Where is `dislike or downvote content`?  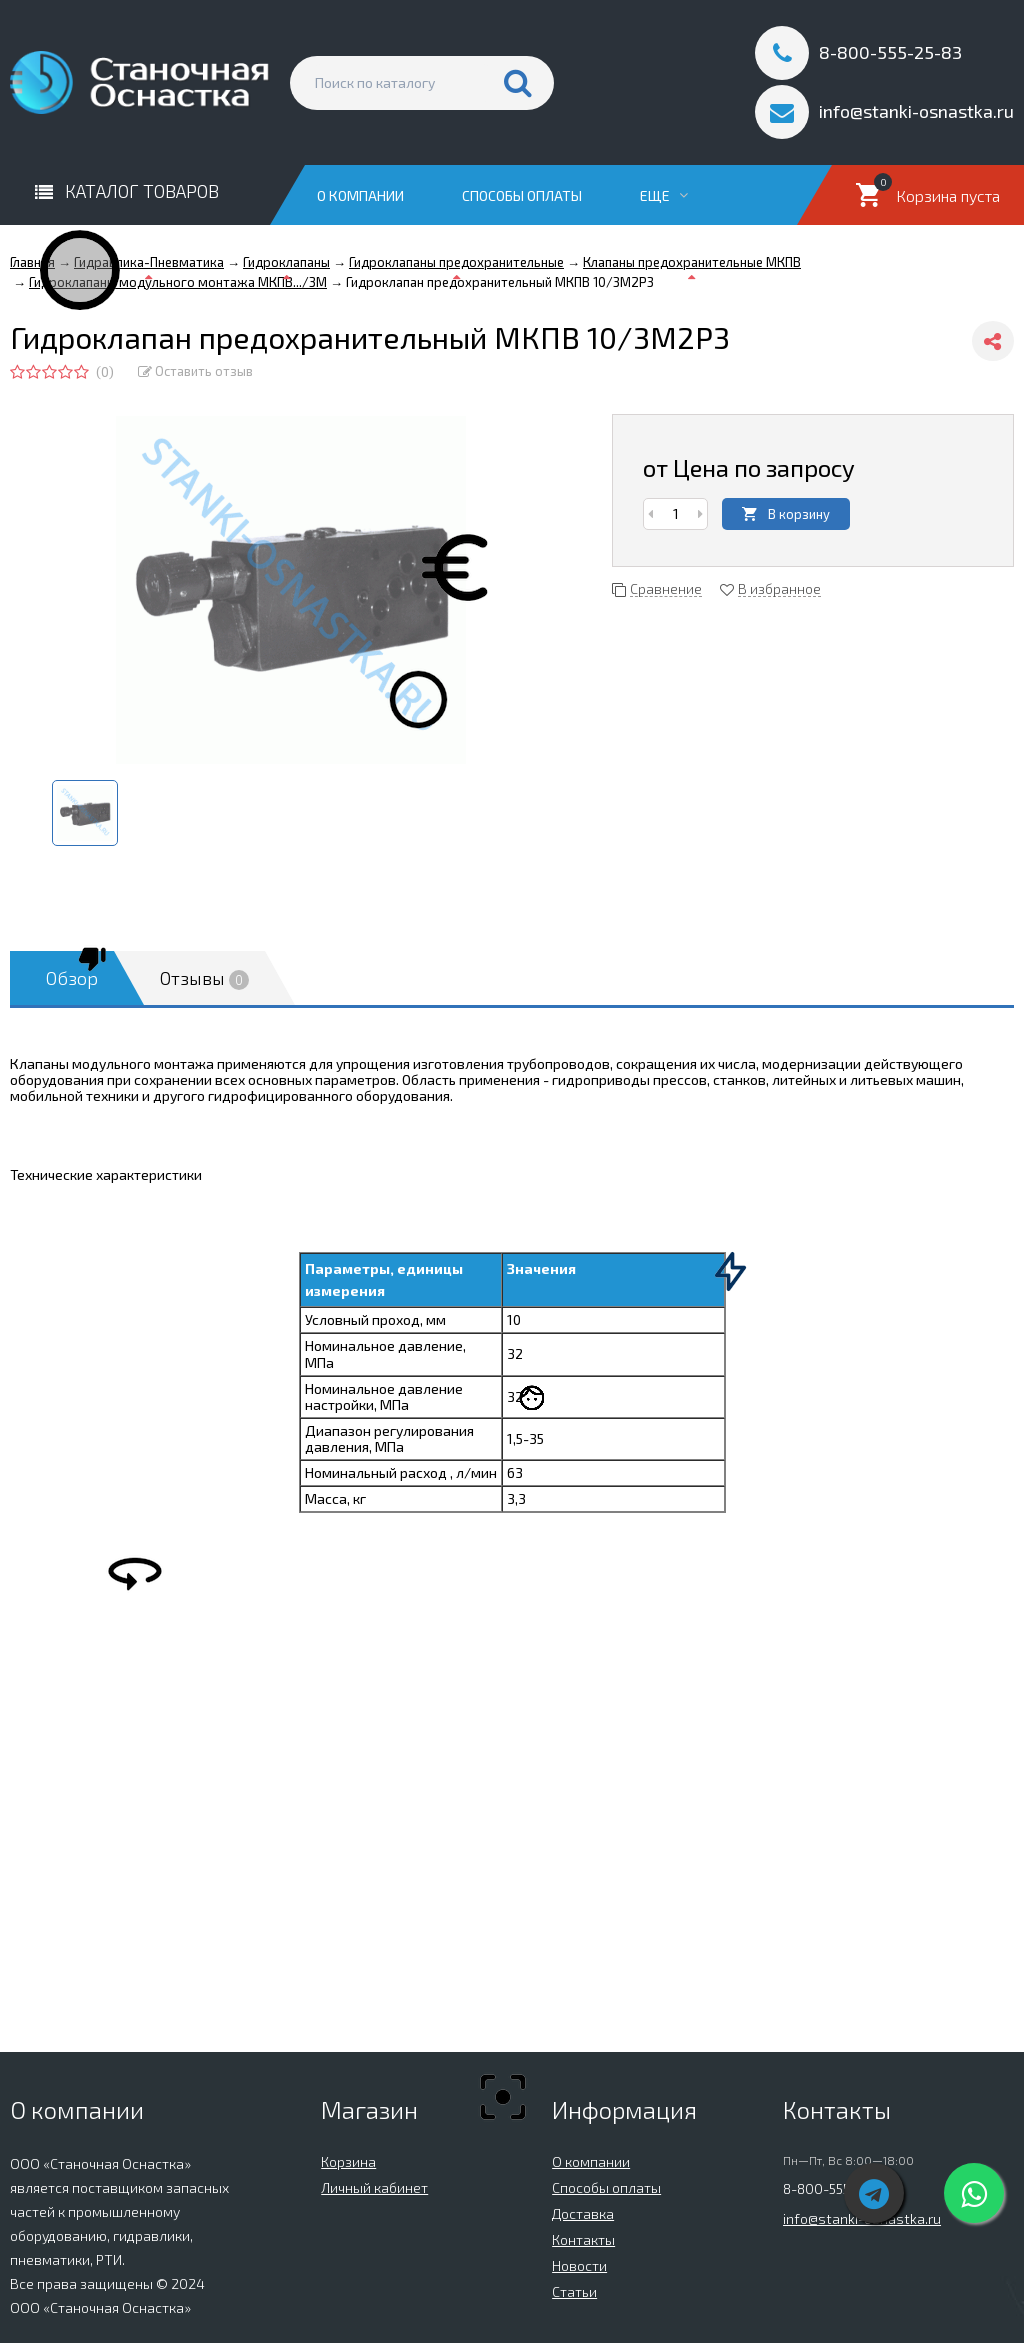
dislike or downvote content is located at coordinates (92, 958).